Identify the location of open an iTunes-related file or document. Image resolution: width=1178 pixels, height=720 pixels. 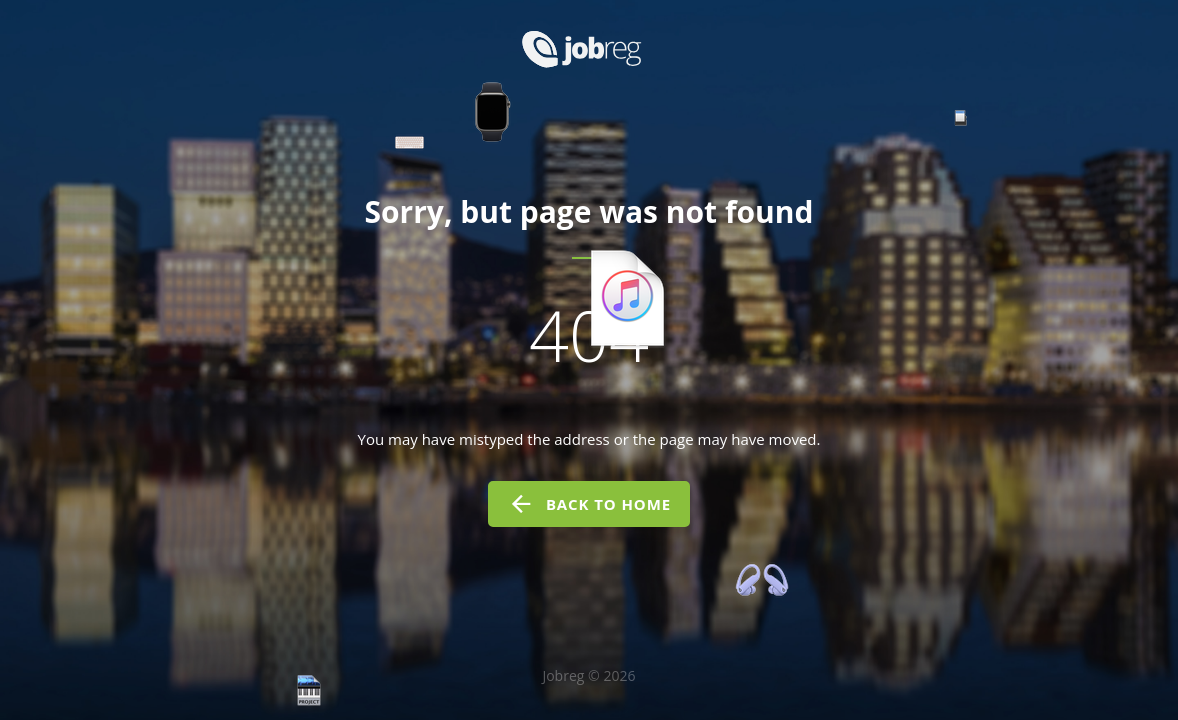
(627, 300).